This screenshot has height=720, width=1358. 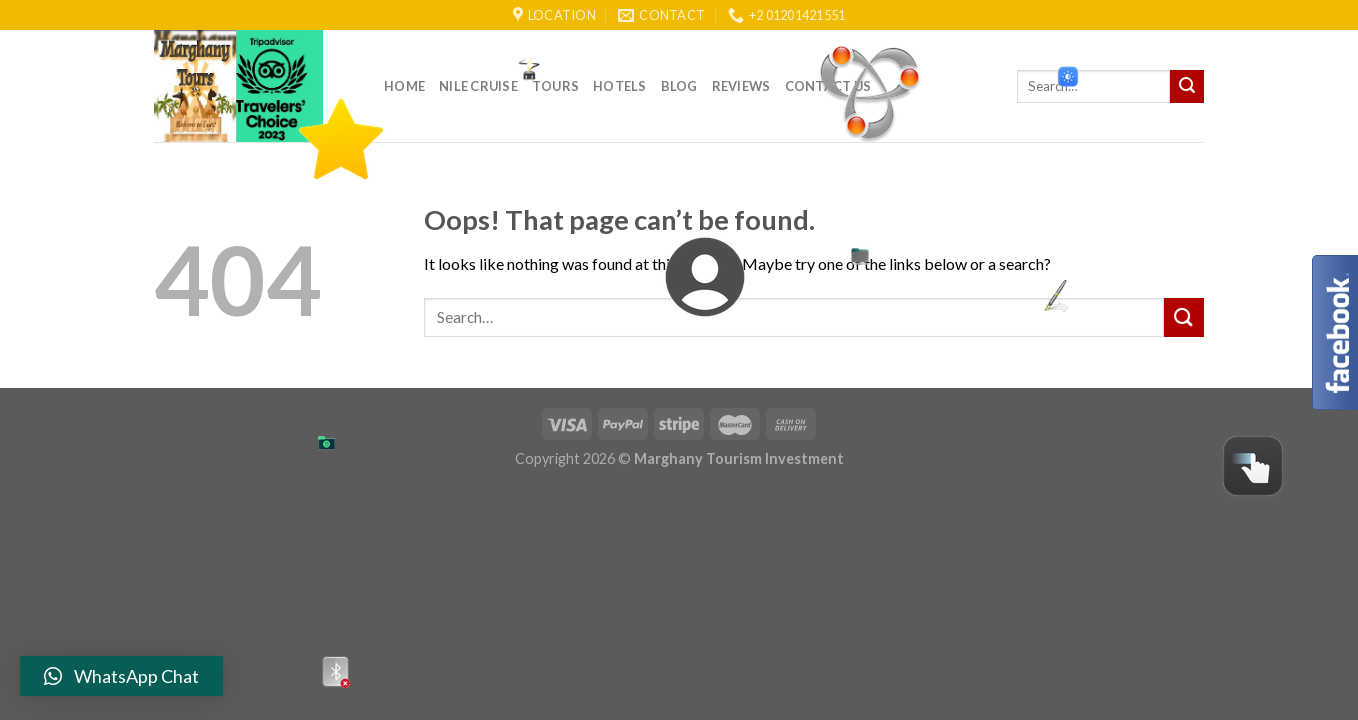 I want to click on open trackpad or touch gesture settings, so click(x=1253, y=467).